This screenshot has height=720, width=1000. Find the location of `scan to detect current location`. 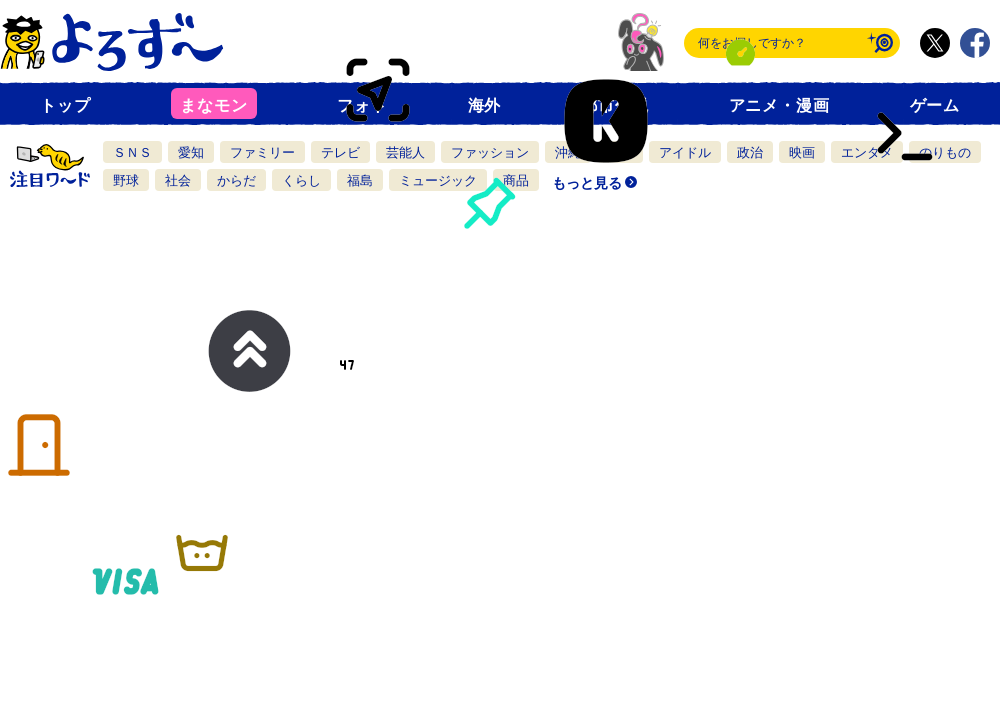

scan to detect current location is located at coordinates (378, 90).